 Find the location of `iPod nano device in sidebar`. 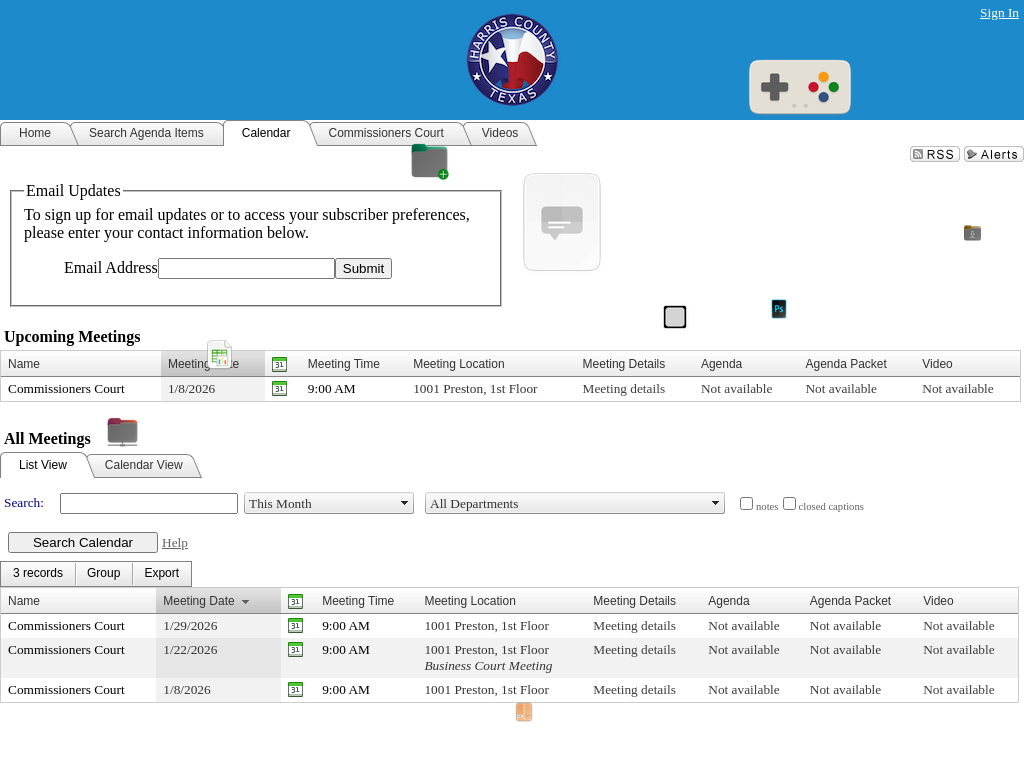

iPod nano device in sidebar is located at coordinates (675, 317).